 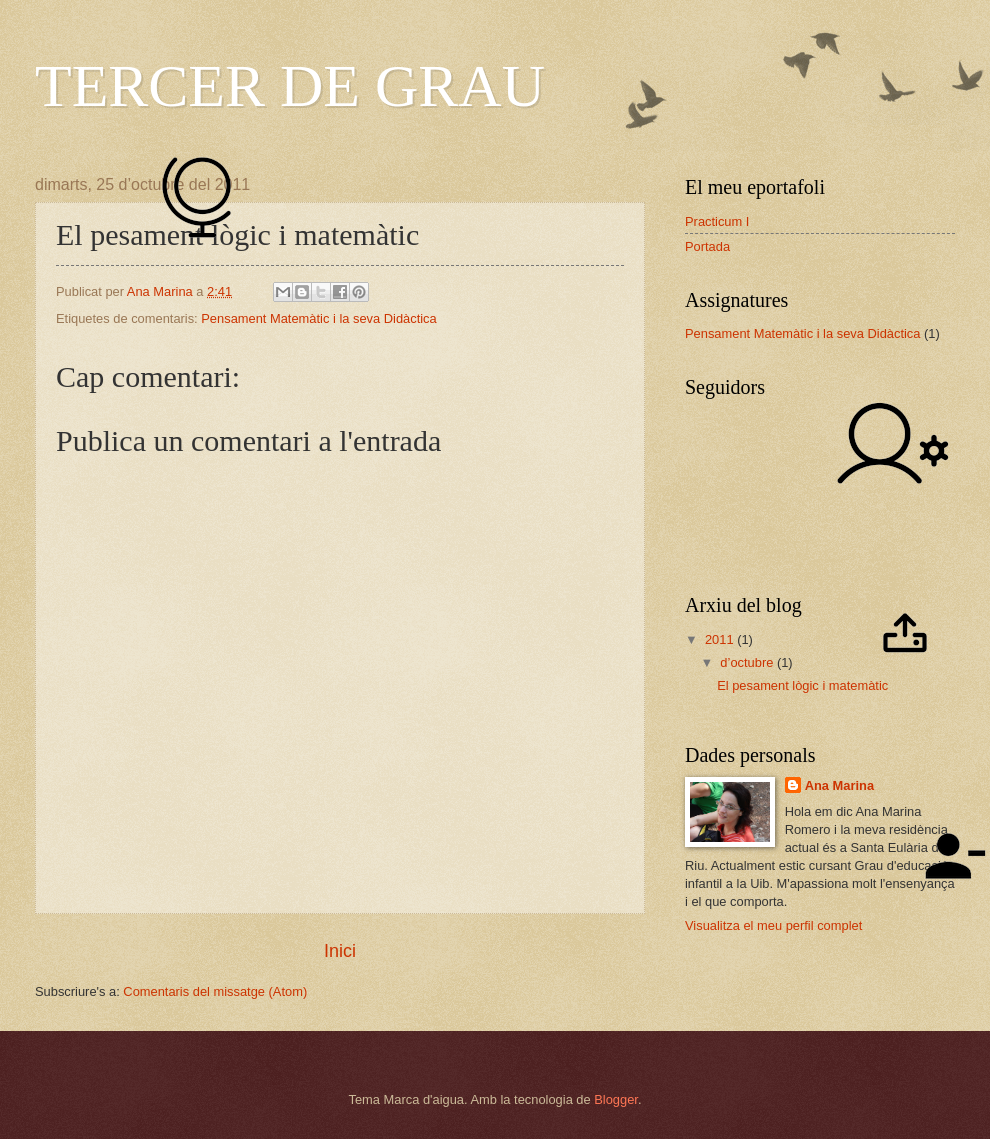 What do you see at coordinates (199, 194) in the screenshot?
I see `access global or international settings` at bounding box center [199, 194].